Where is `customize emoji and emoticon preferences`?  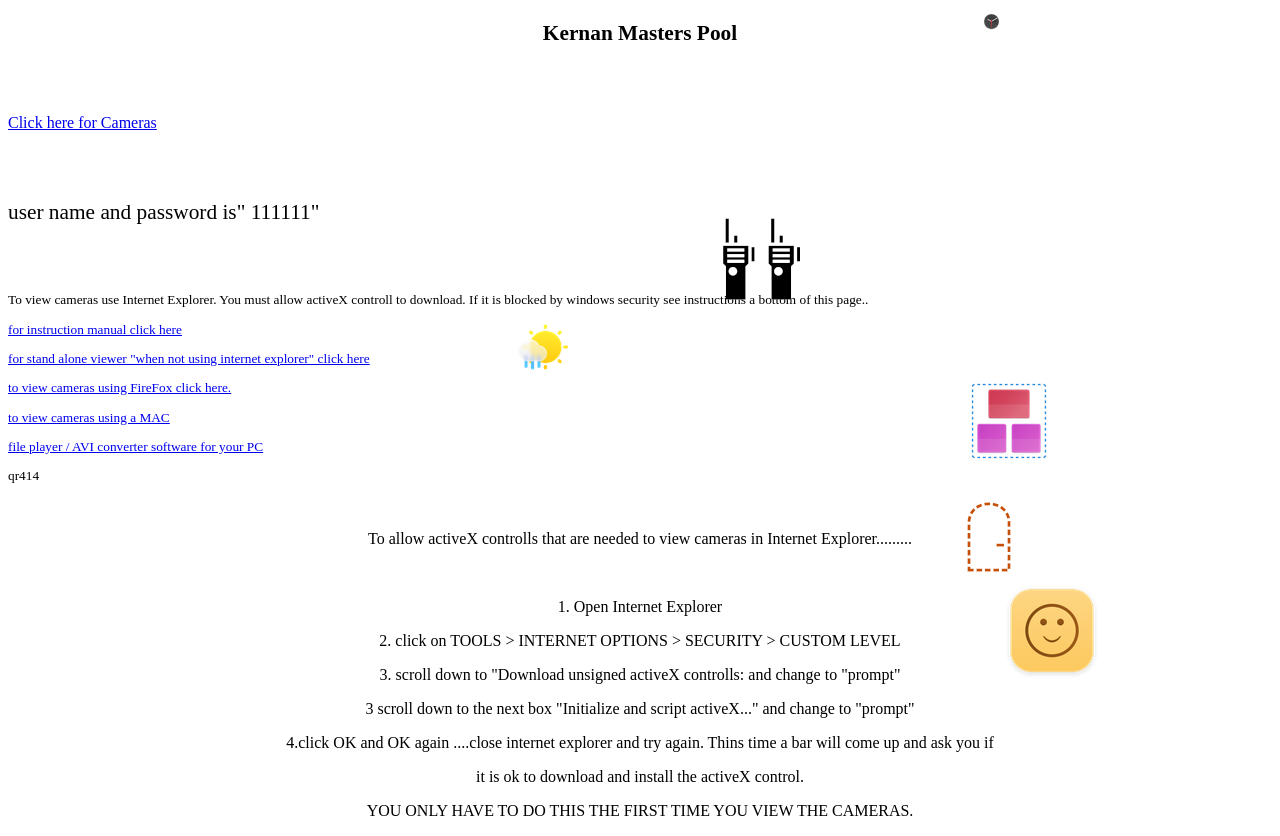
customize emoji and emoticon preferences is located at coordinates (1052, 632).